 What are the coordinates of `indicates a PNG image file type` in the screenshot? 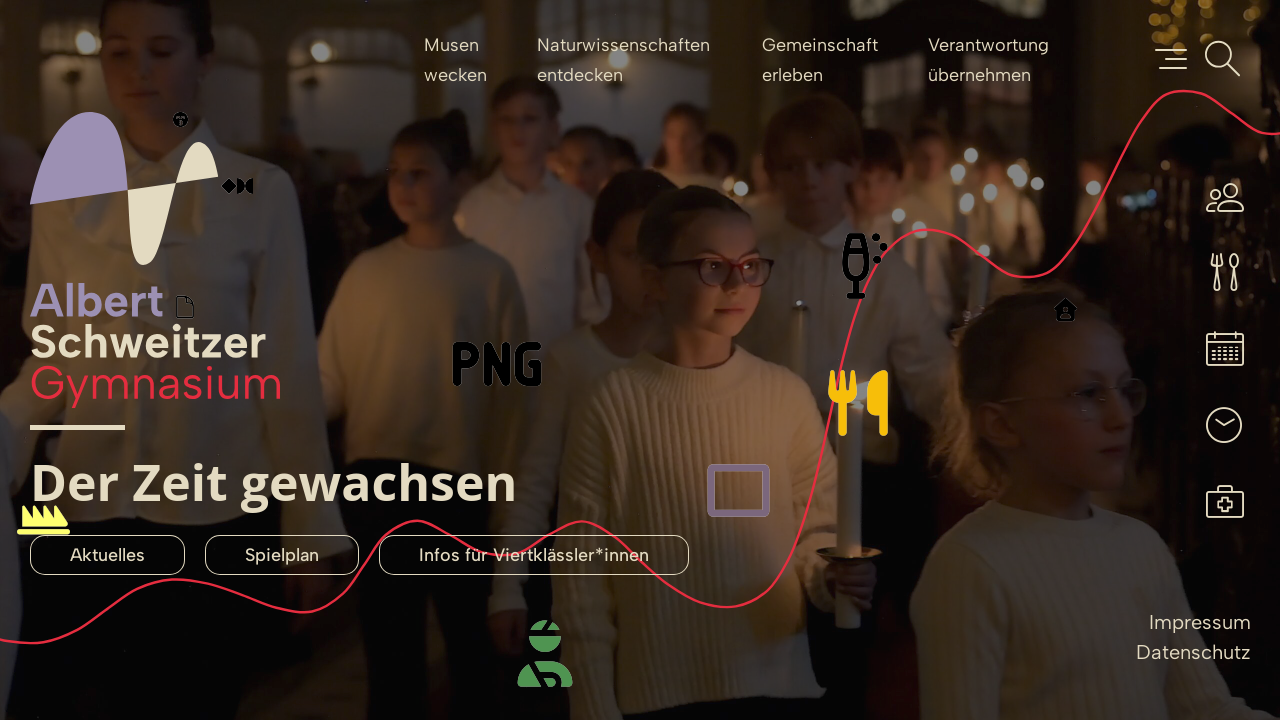 It's located at (497, 364).